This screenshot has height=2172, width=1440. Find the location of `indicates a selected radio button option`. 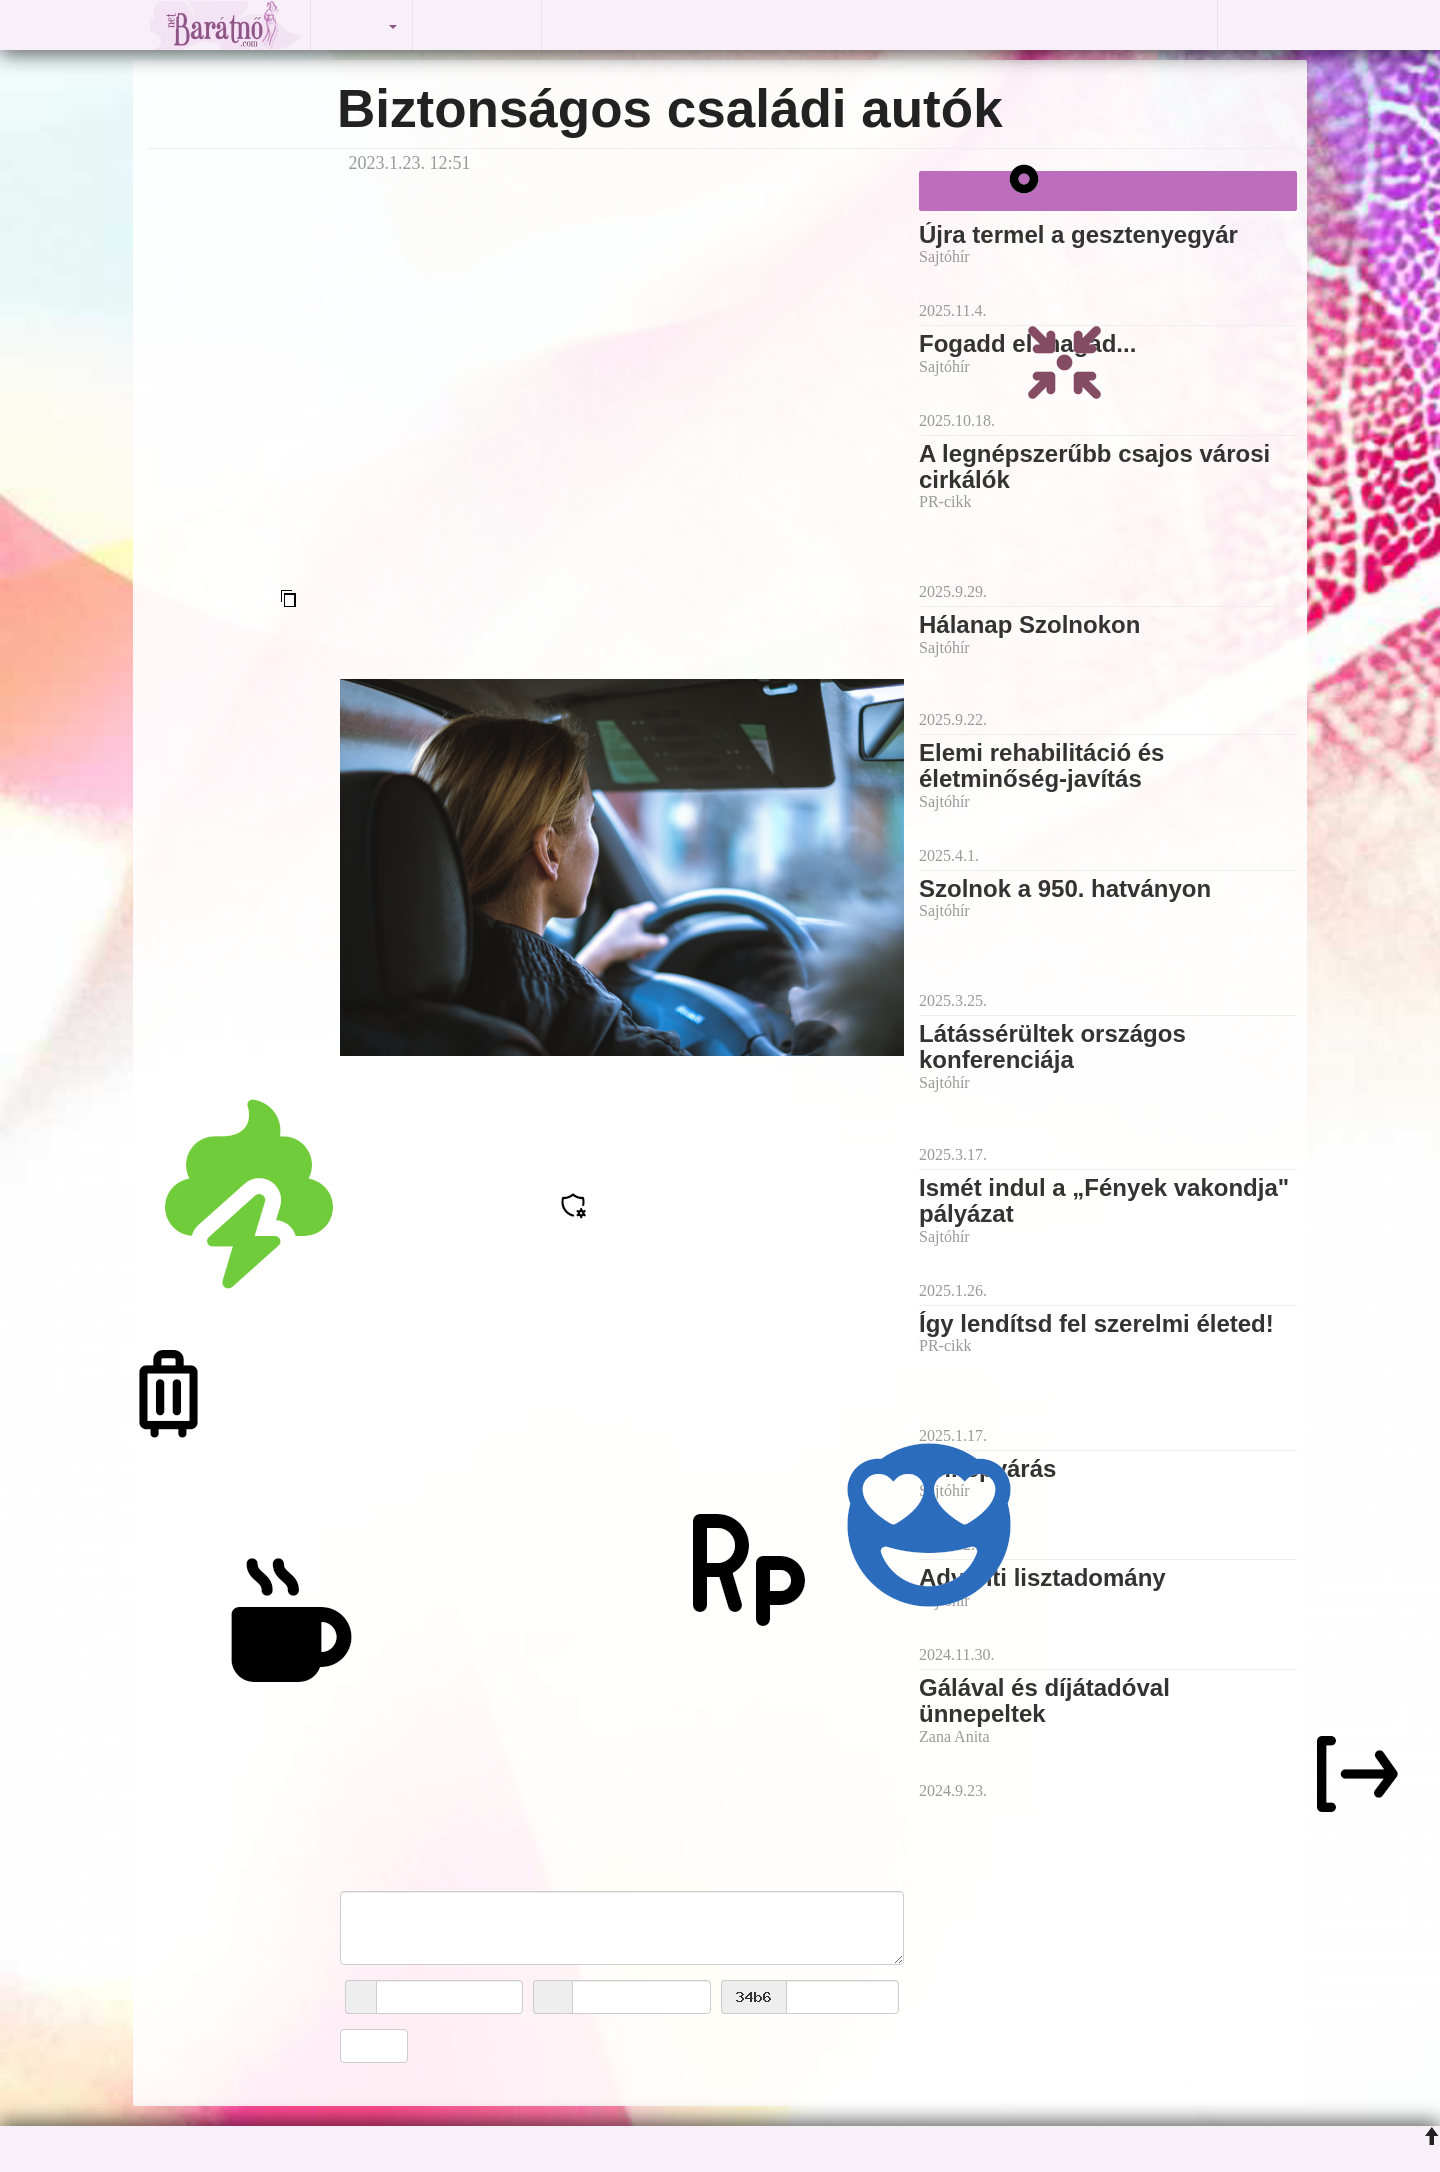

indicates a selected radio button option is located at coordinates (1024, 179).